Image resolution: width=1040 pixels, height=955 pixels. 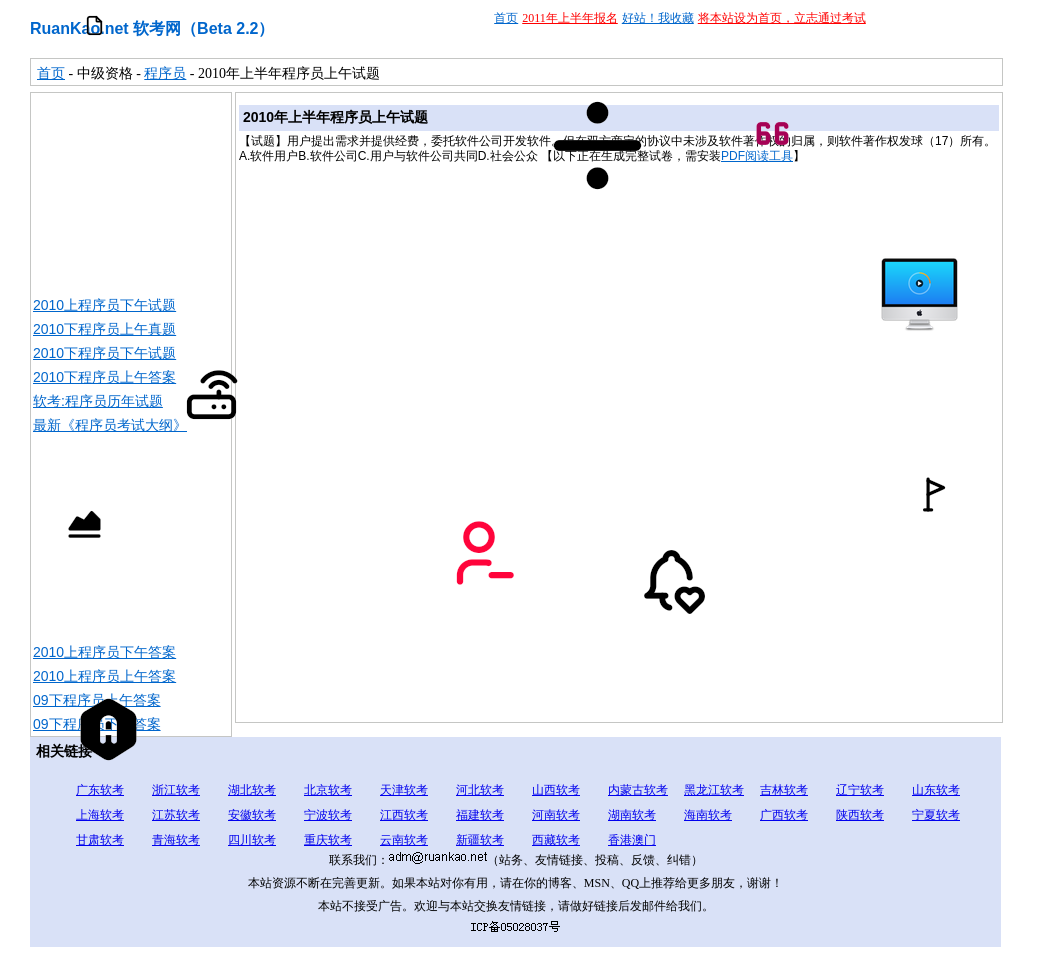 I want to click on remove a user or contact, so click(x=479, y=553).